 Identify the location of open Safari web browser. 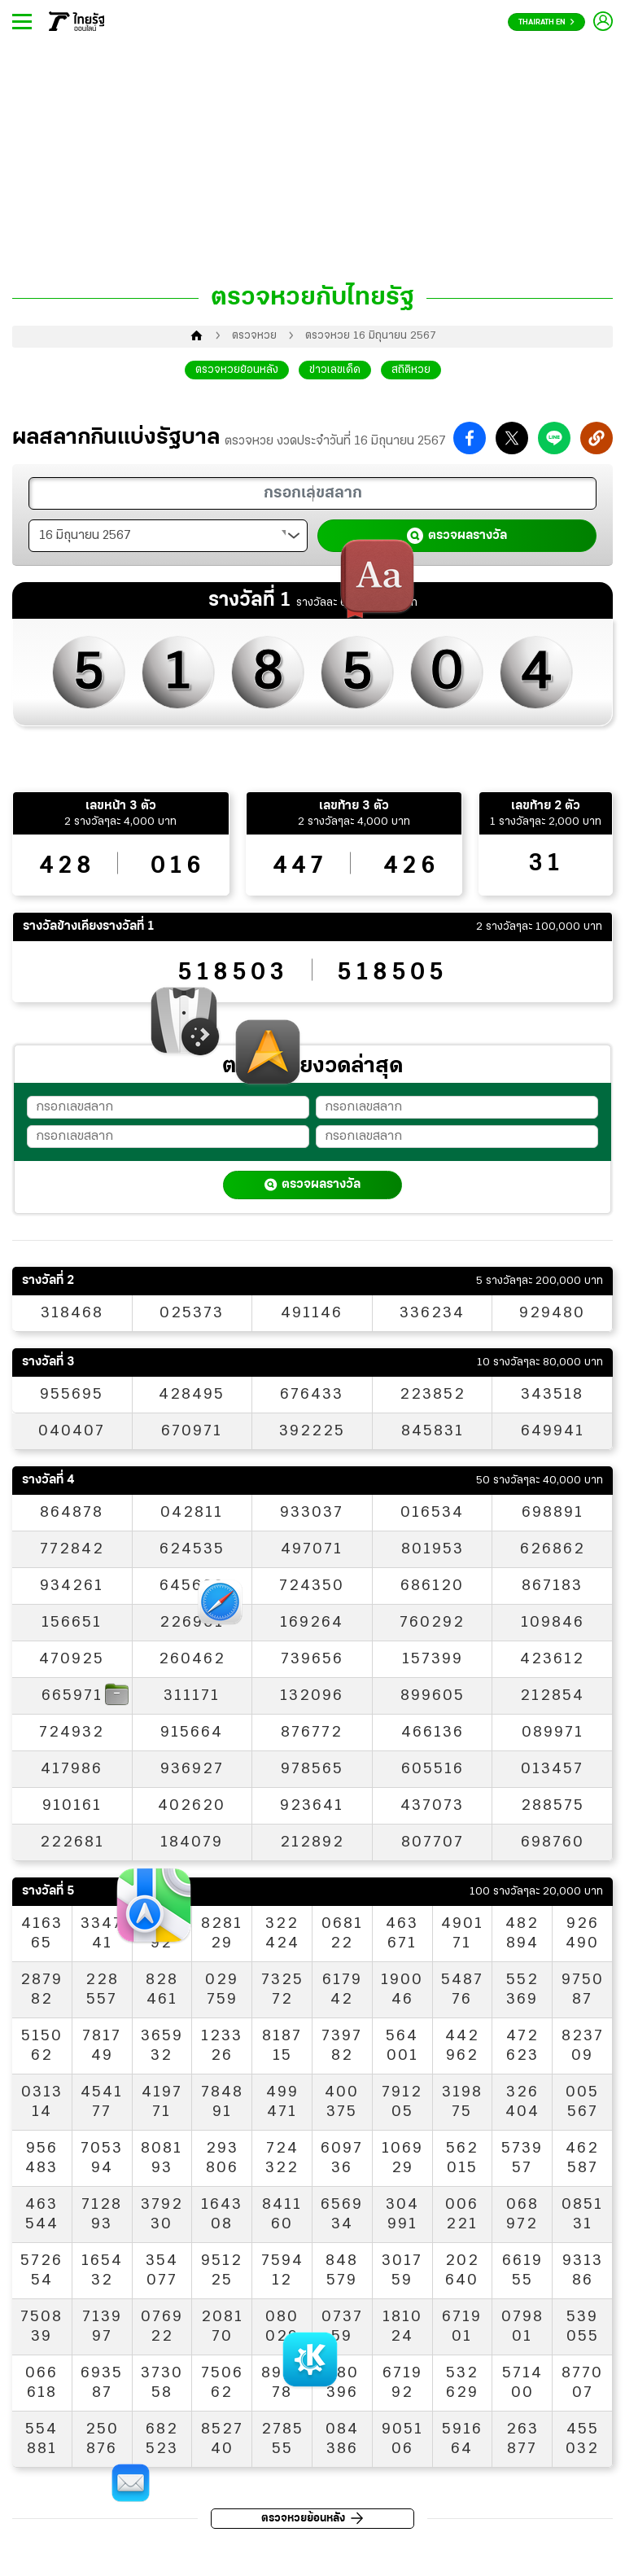
(220, 1601).